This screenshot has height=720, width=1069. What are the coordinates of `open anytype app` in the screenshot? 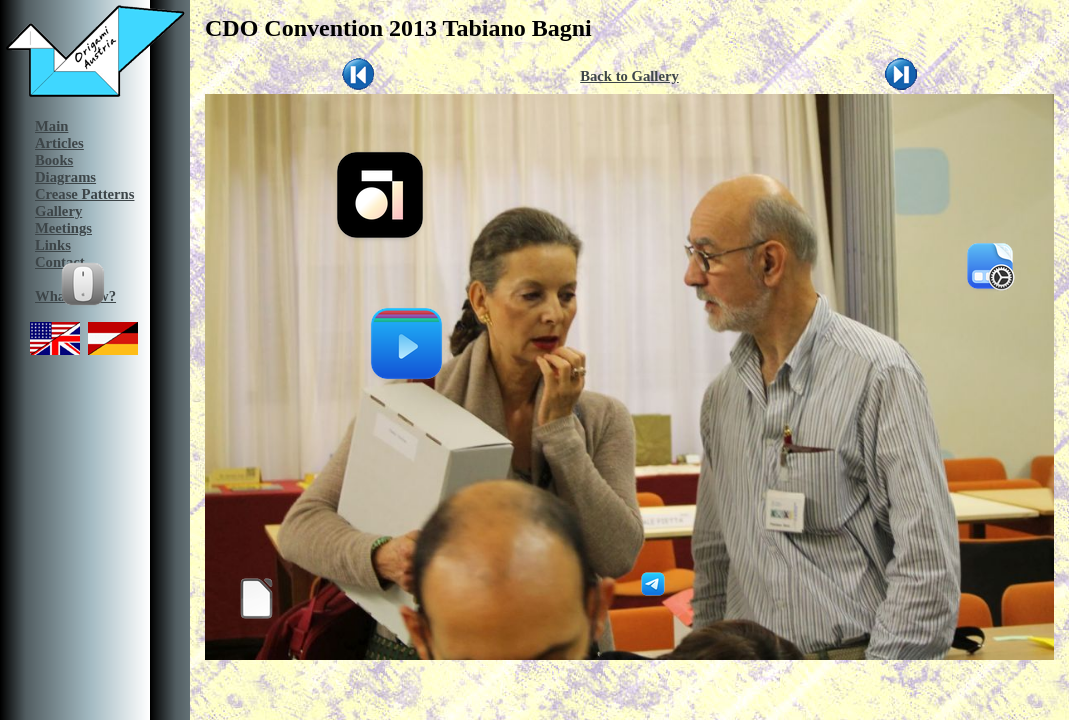 It's located at (380, 195).